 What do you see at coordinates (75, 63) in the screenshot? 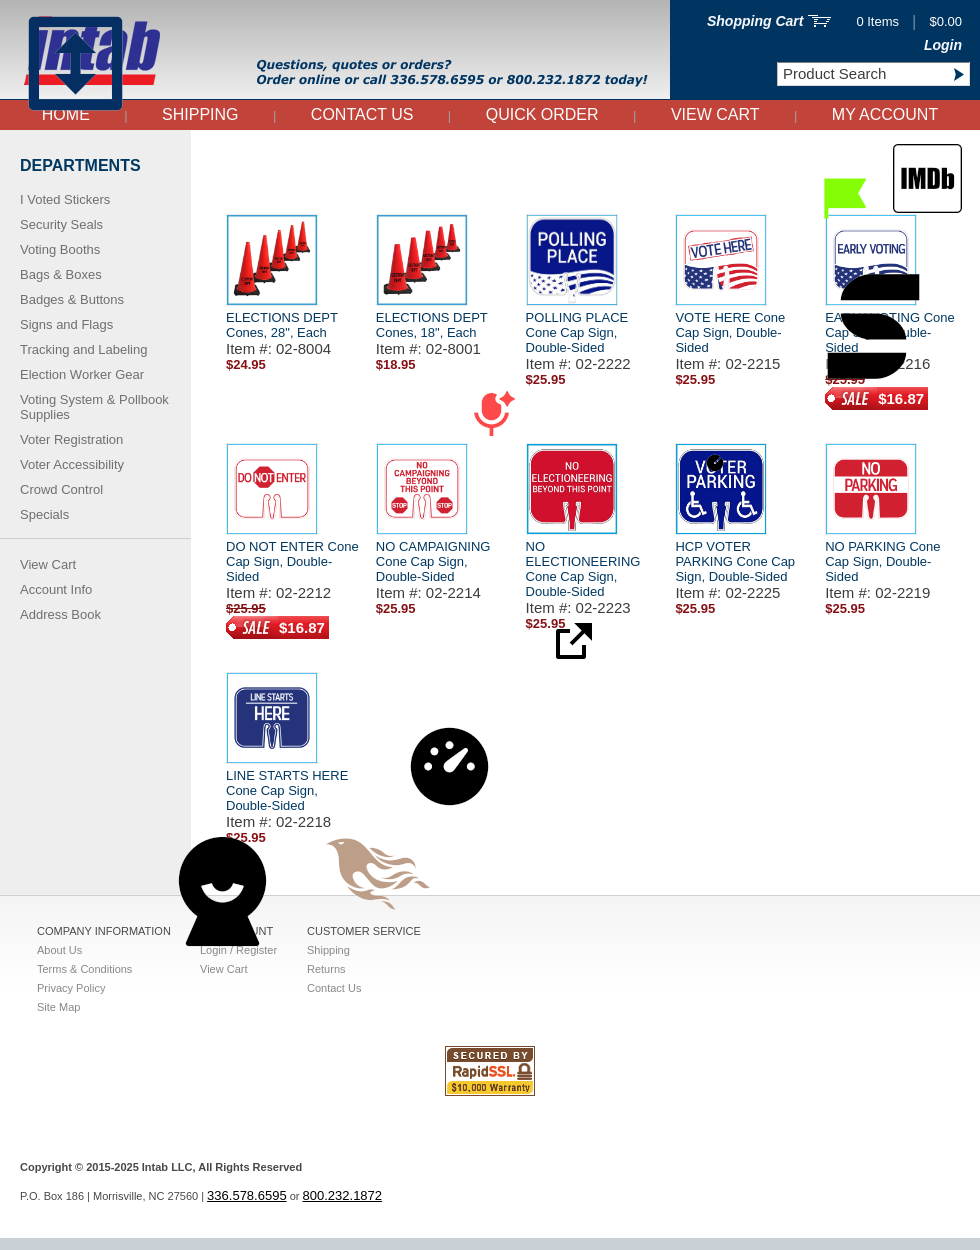
I see `flip content vertically` at bounding box center [75, 63].